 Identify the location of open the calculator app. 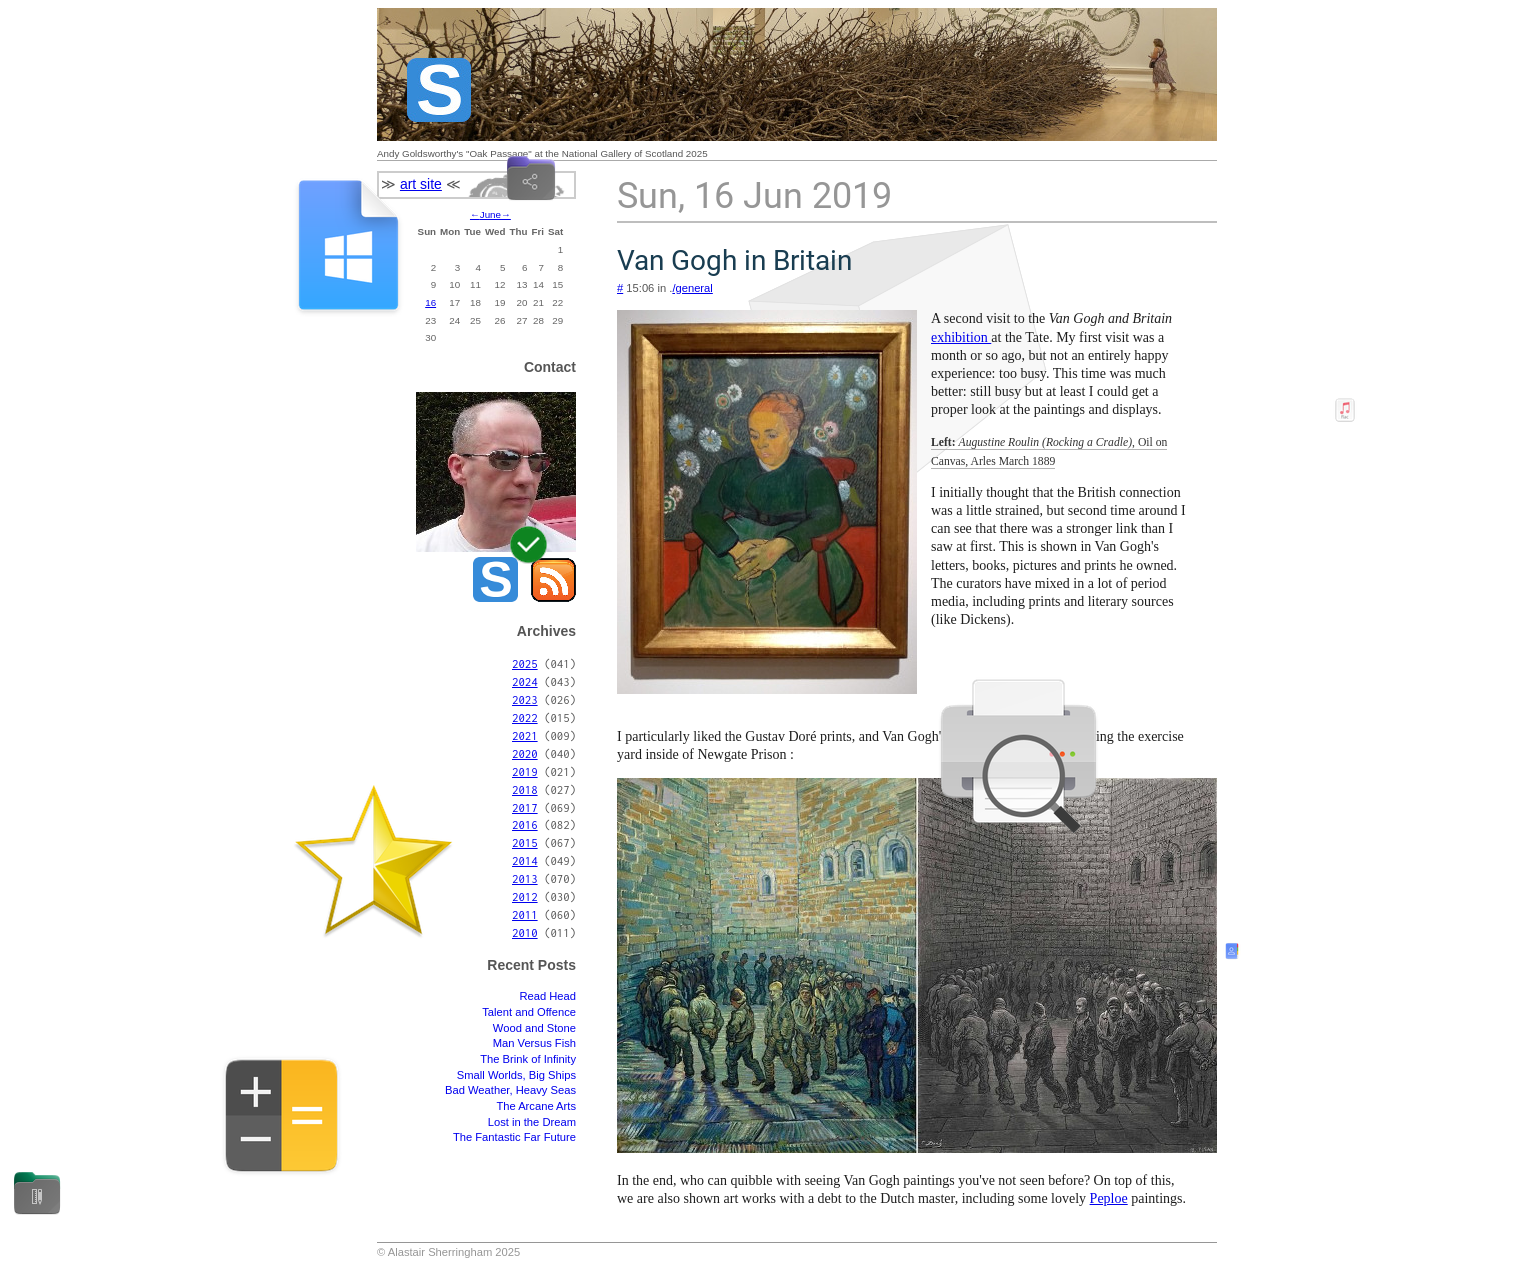
(281, 1115).